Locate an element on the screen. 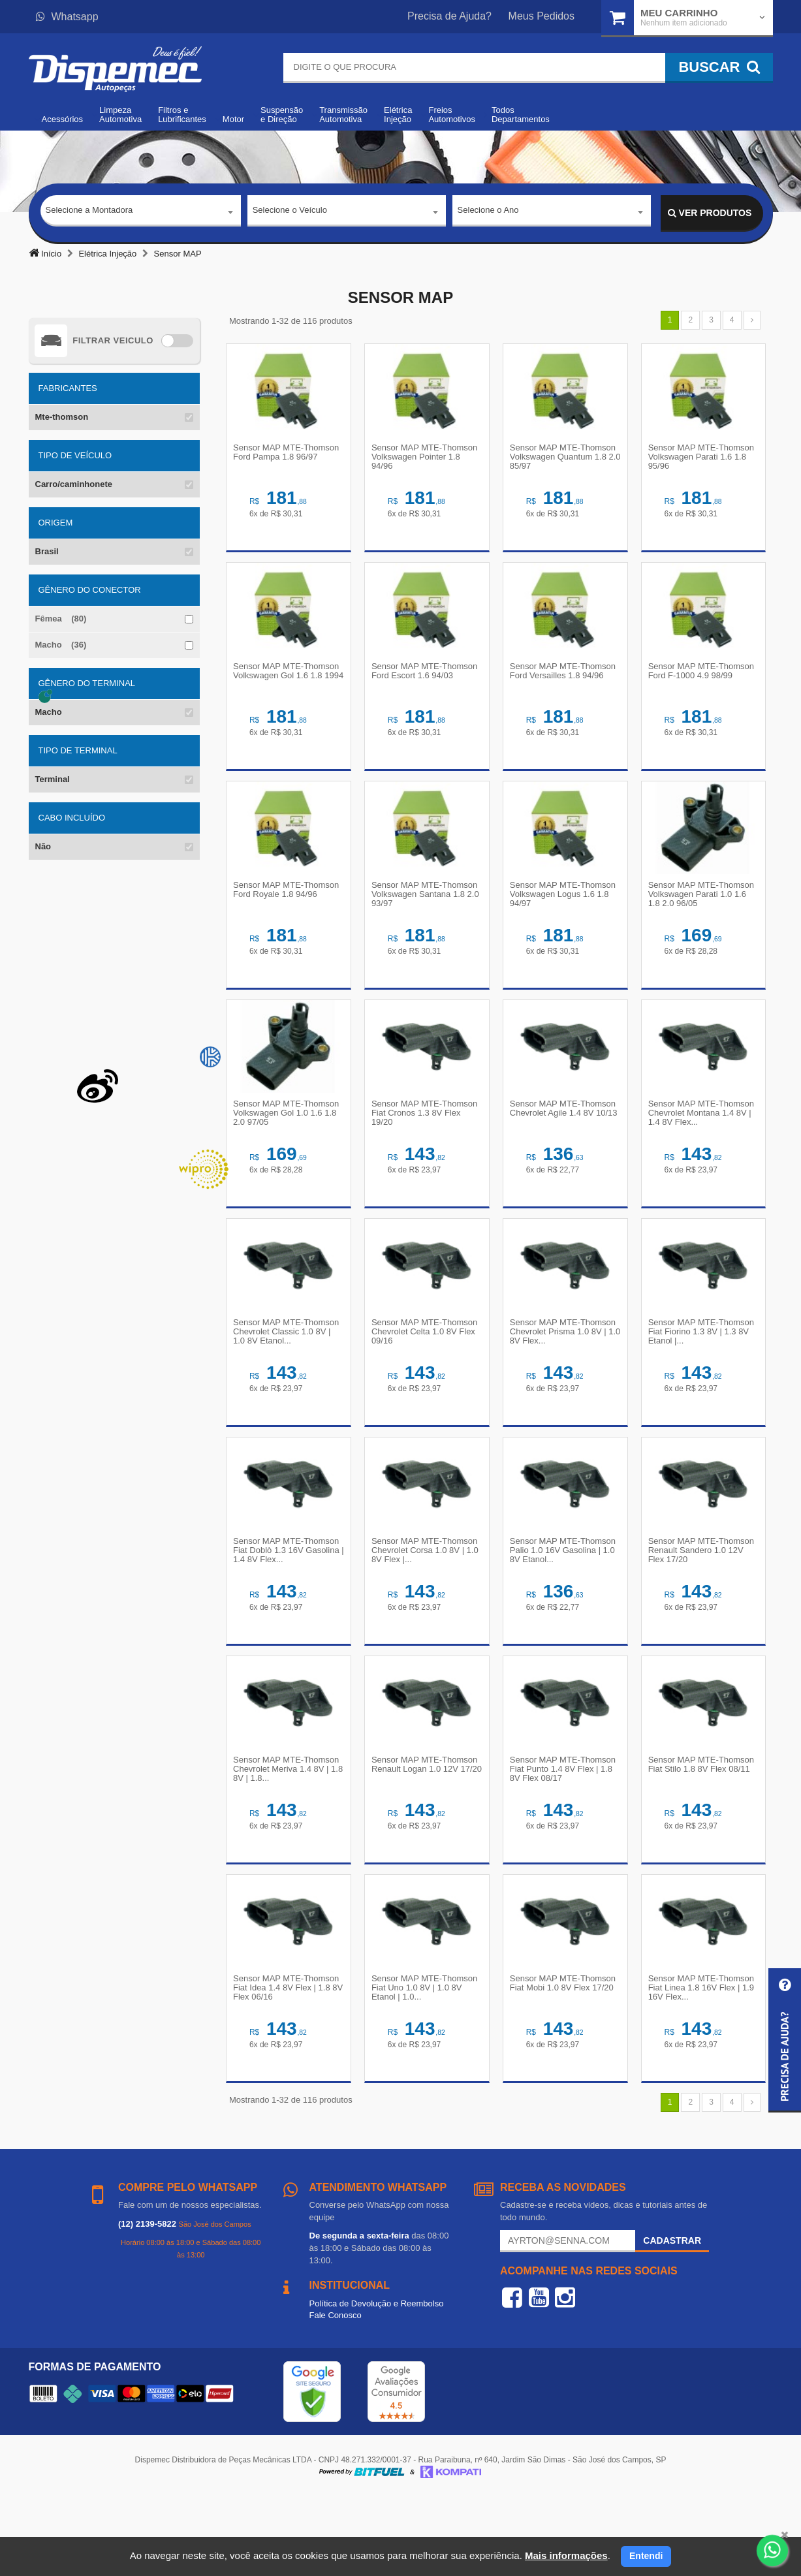 Image resolution: width=801 pixels, height=2576 pixels. open keeper password manager is located at coordinates (210, 1057).